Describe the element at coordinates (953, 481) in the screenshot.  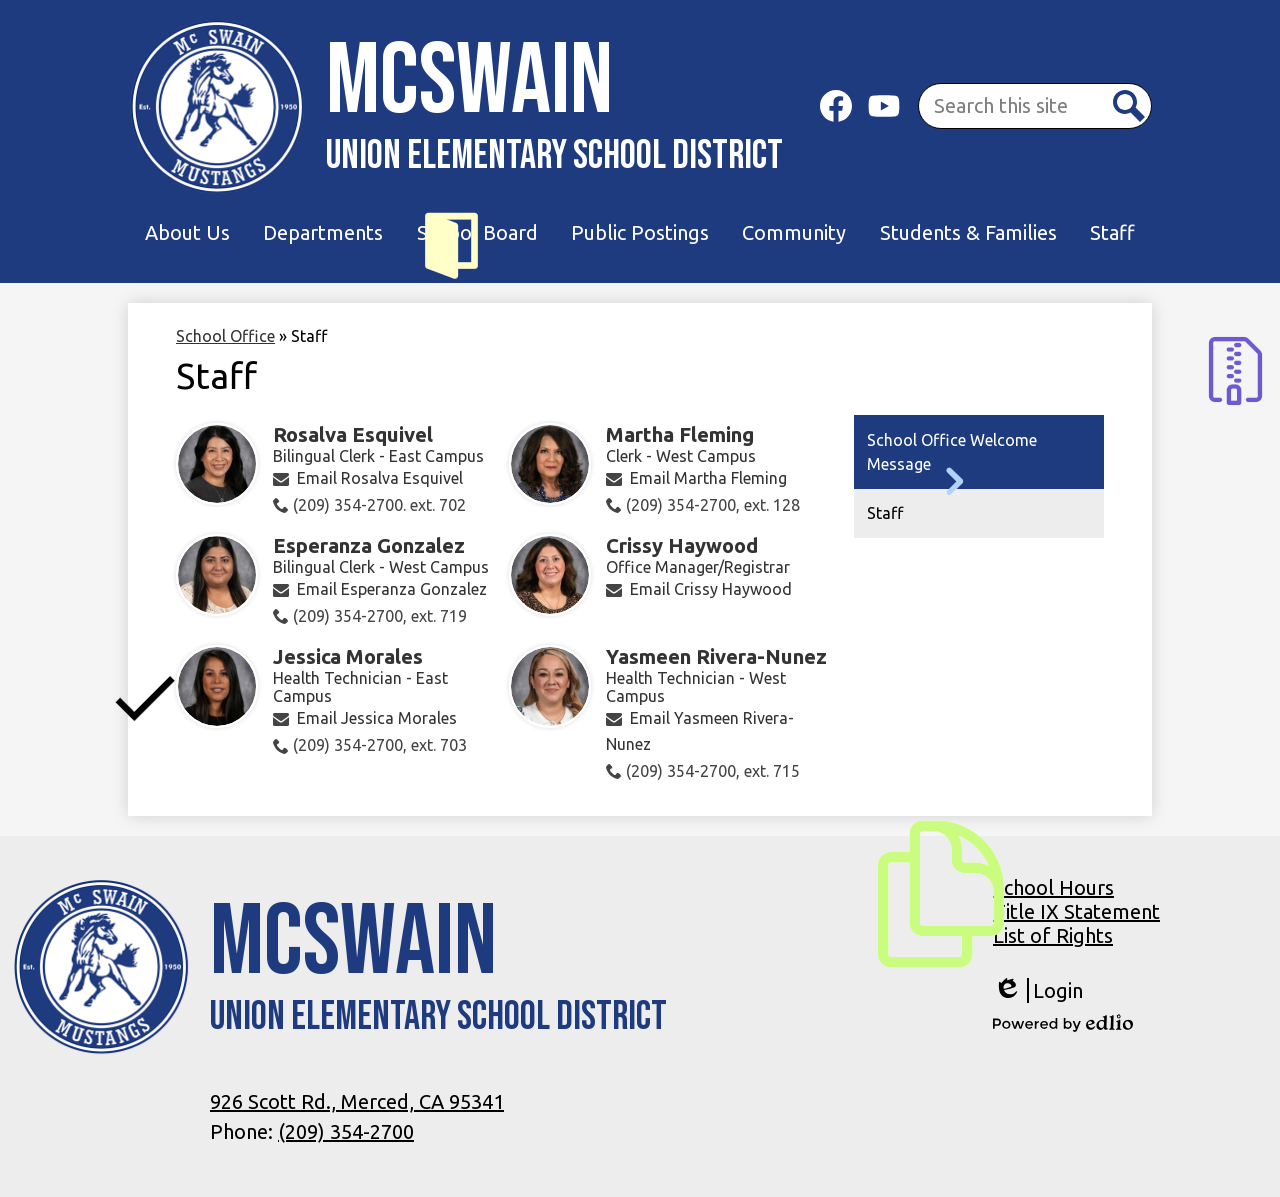
I see `navigate to the next item or page` at that location.